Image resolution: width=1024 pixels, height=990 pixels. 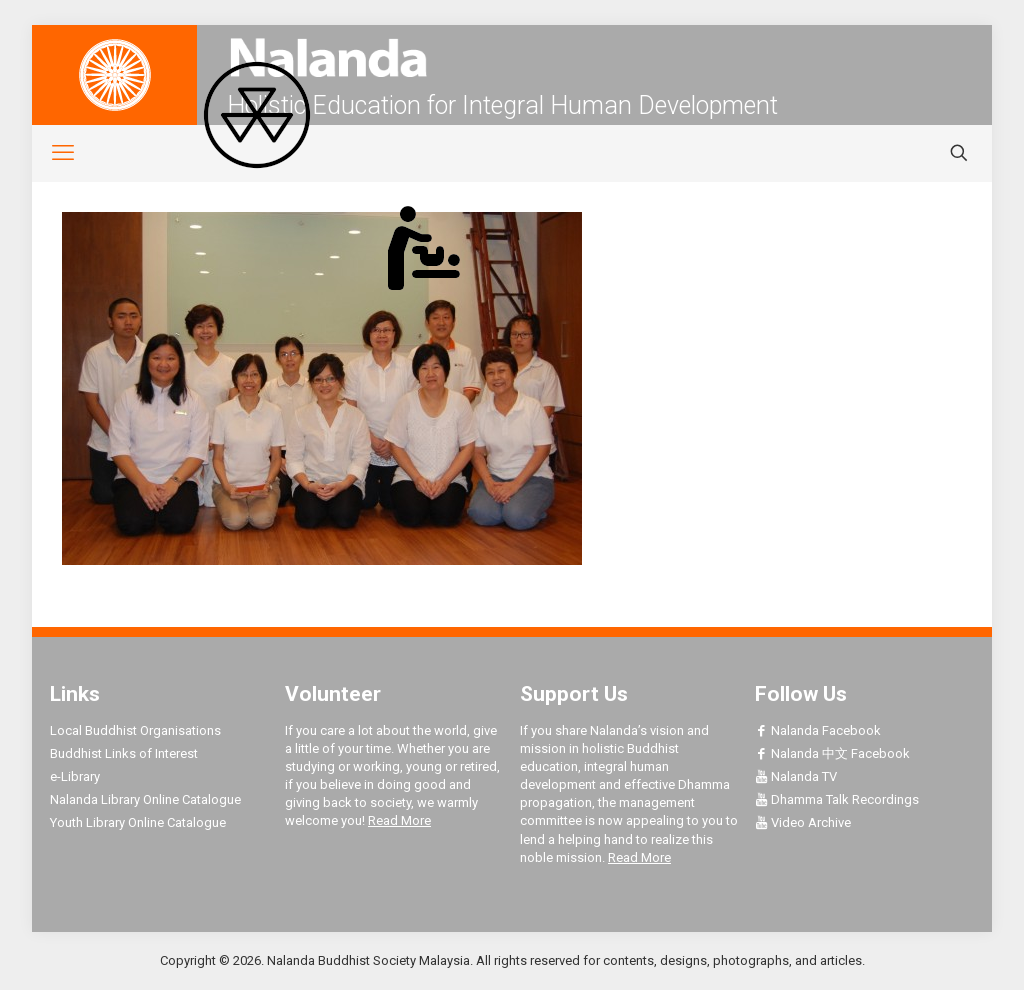 What do you see at coordinates (424, 250) in the screenshot?
I see `indicates baby changing station nearby` at bounding box center [424, 250].